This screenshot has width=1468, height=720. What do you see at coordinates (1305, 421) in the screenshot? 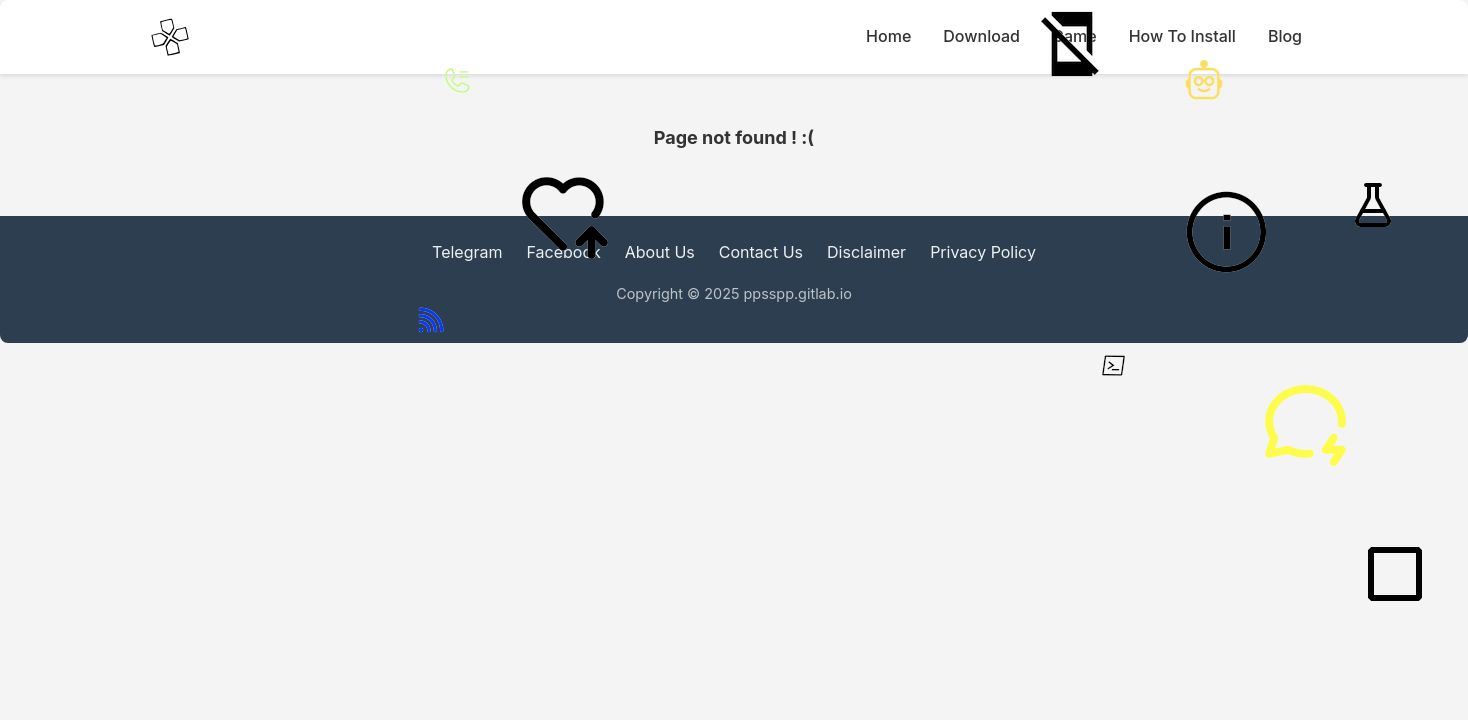
I see `send a quick or instant message` at bounding box center [1305, 421].